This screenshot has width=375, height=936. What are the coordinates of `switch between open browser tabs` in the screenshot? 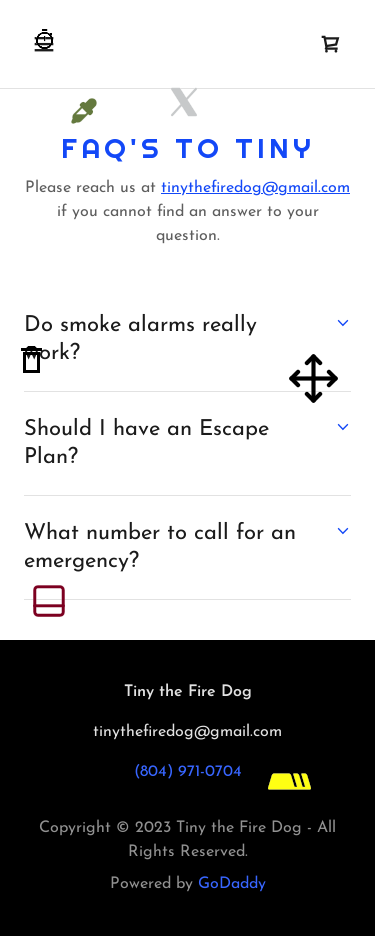 It's located at (289, 781).